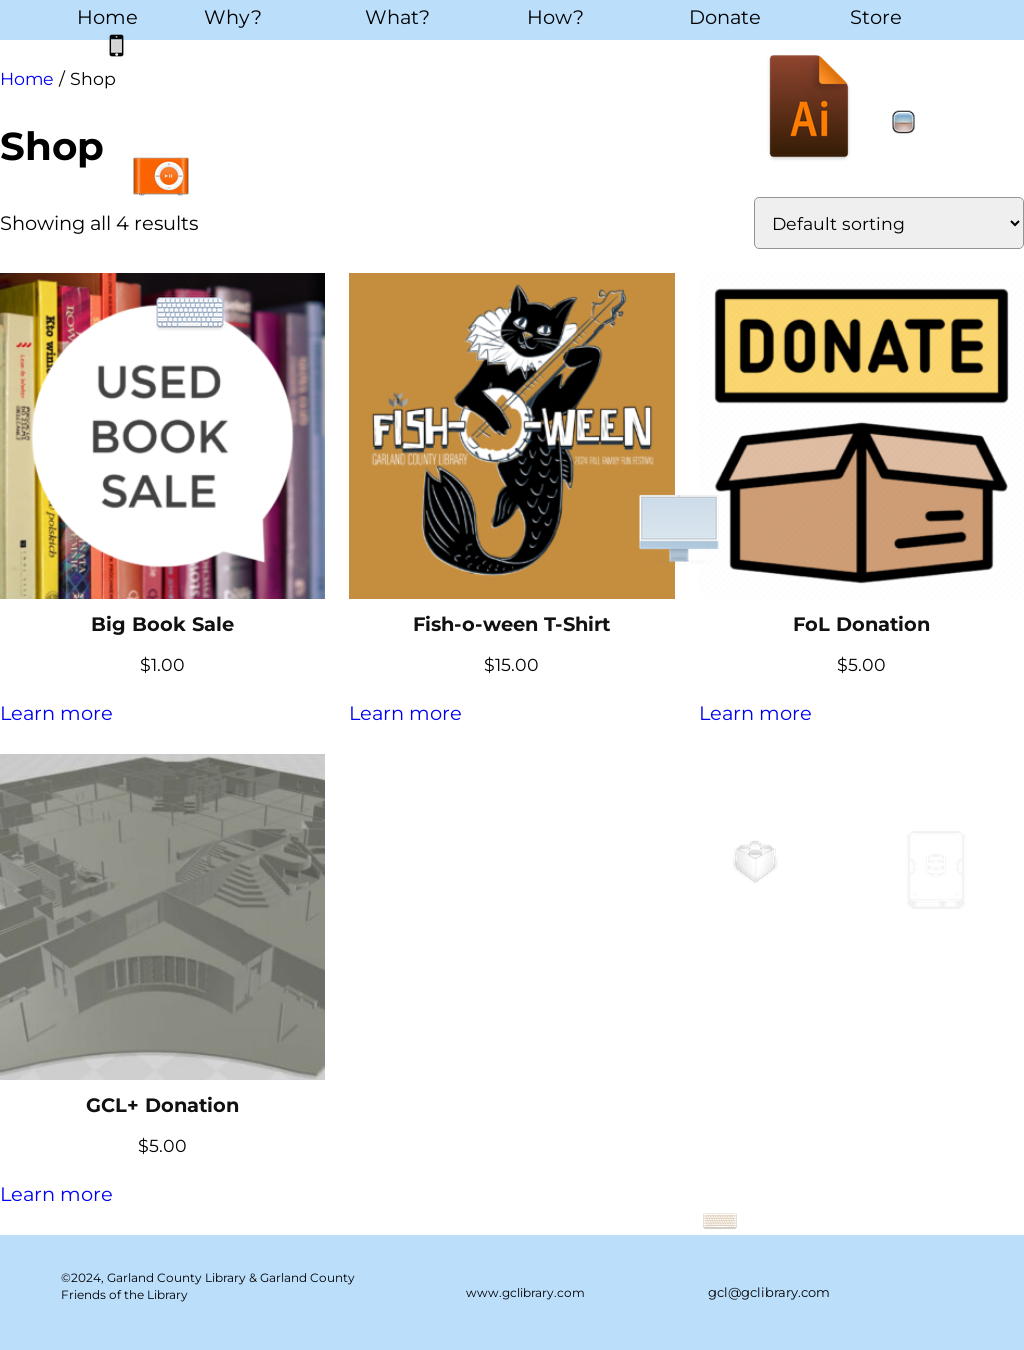 The height and width of the screenshot is (1350, 1024). I want to click on iPod shuffle device connected, so click(161, 166).